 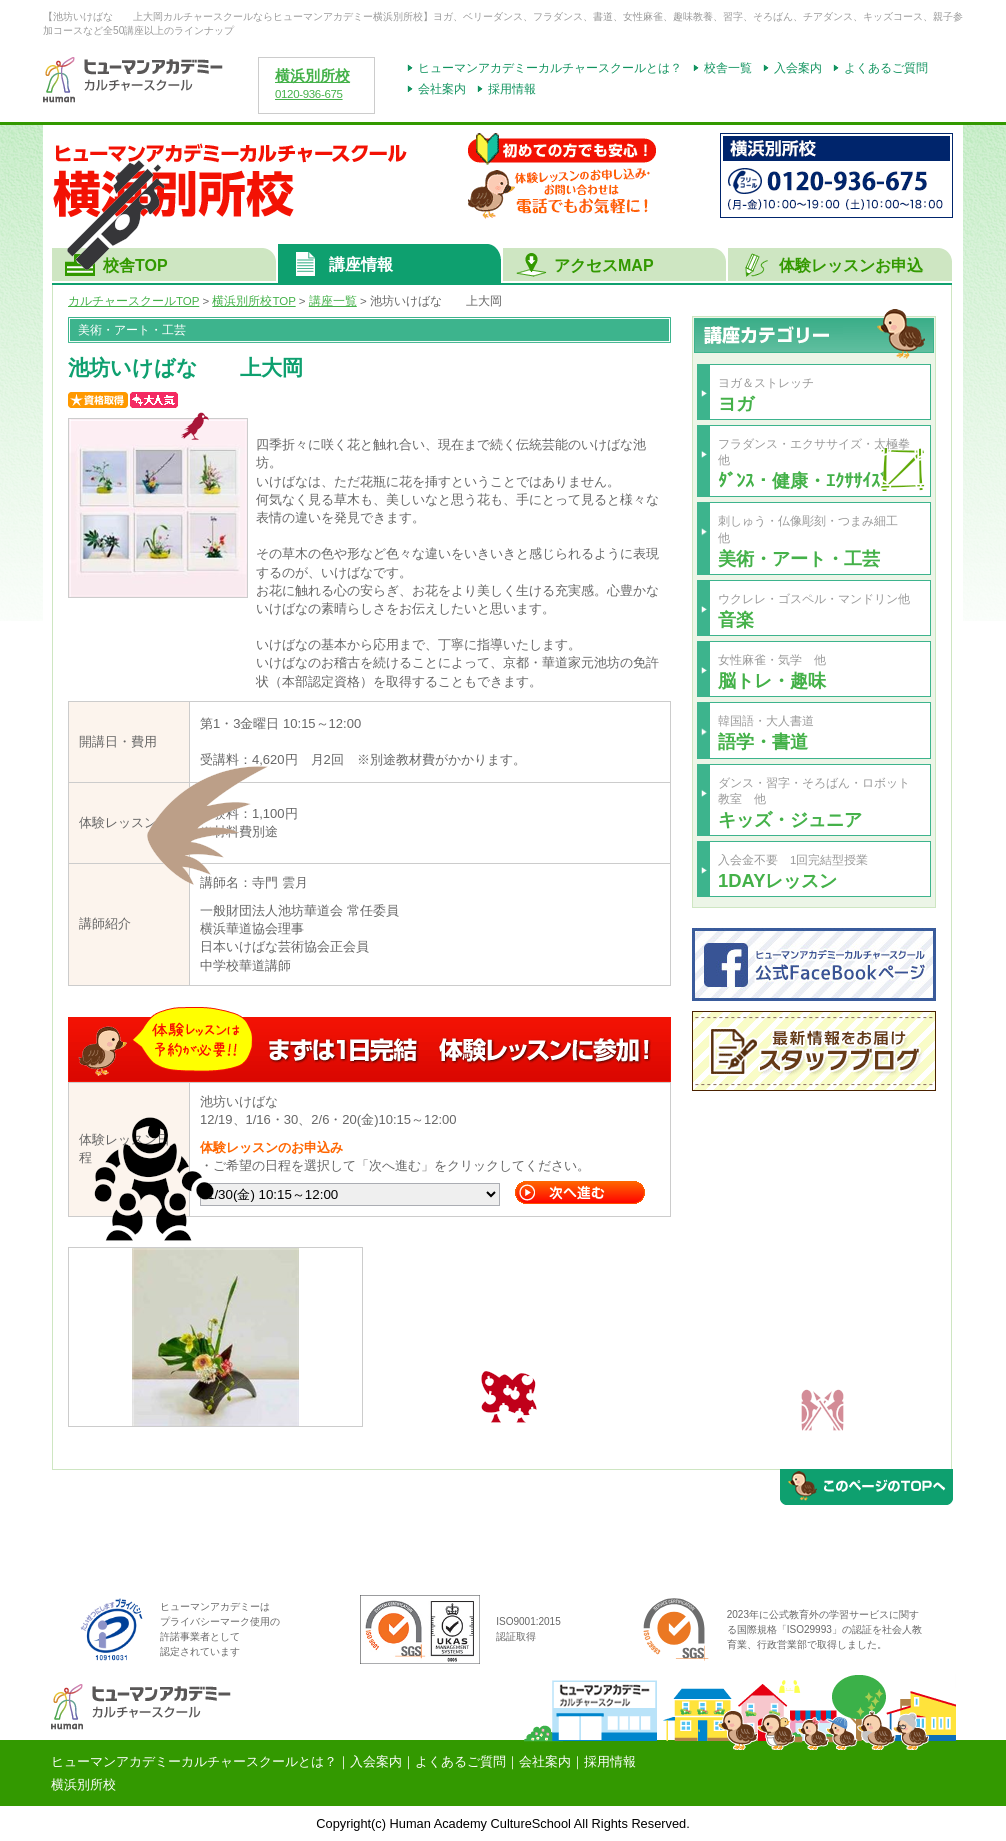 I want to click on select the P90 submachine gun, so click(x=116, y=215).